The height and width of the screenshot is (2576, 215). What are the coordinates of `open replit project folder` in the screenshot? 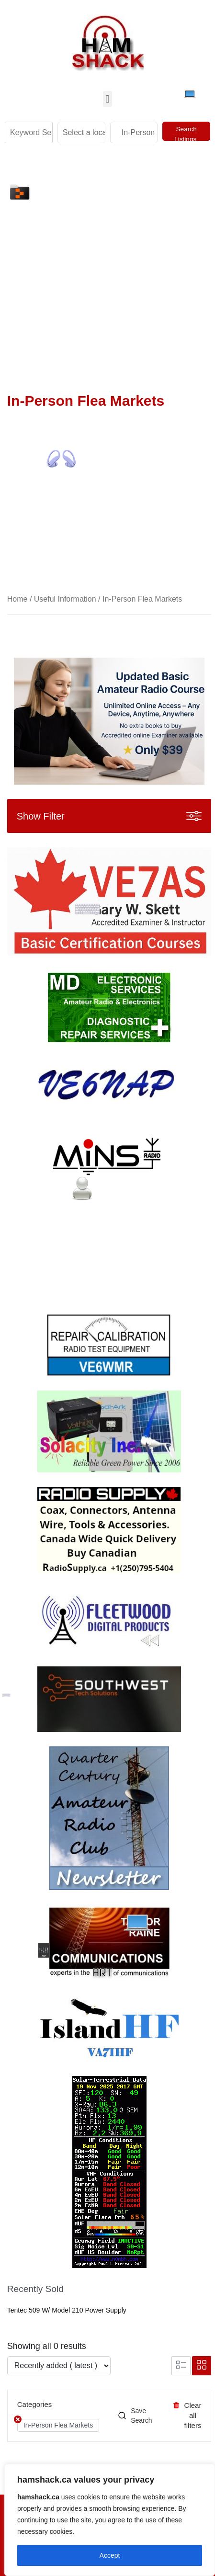 It's located at (20, 193).